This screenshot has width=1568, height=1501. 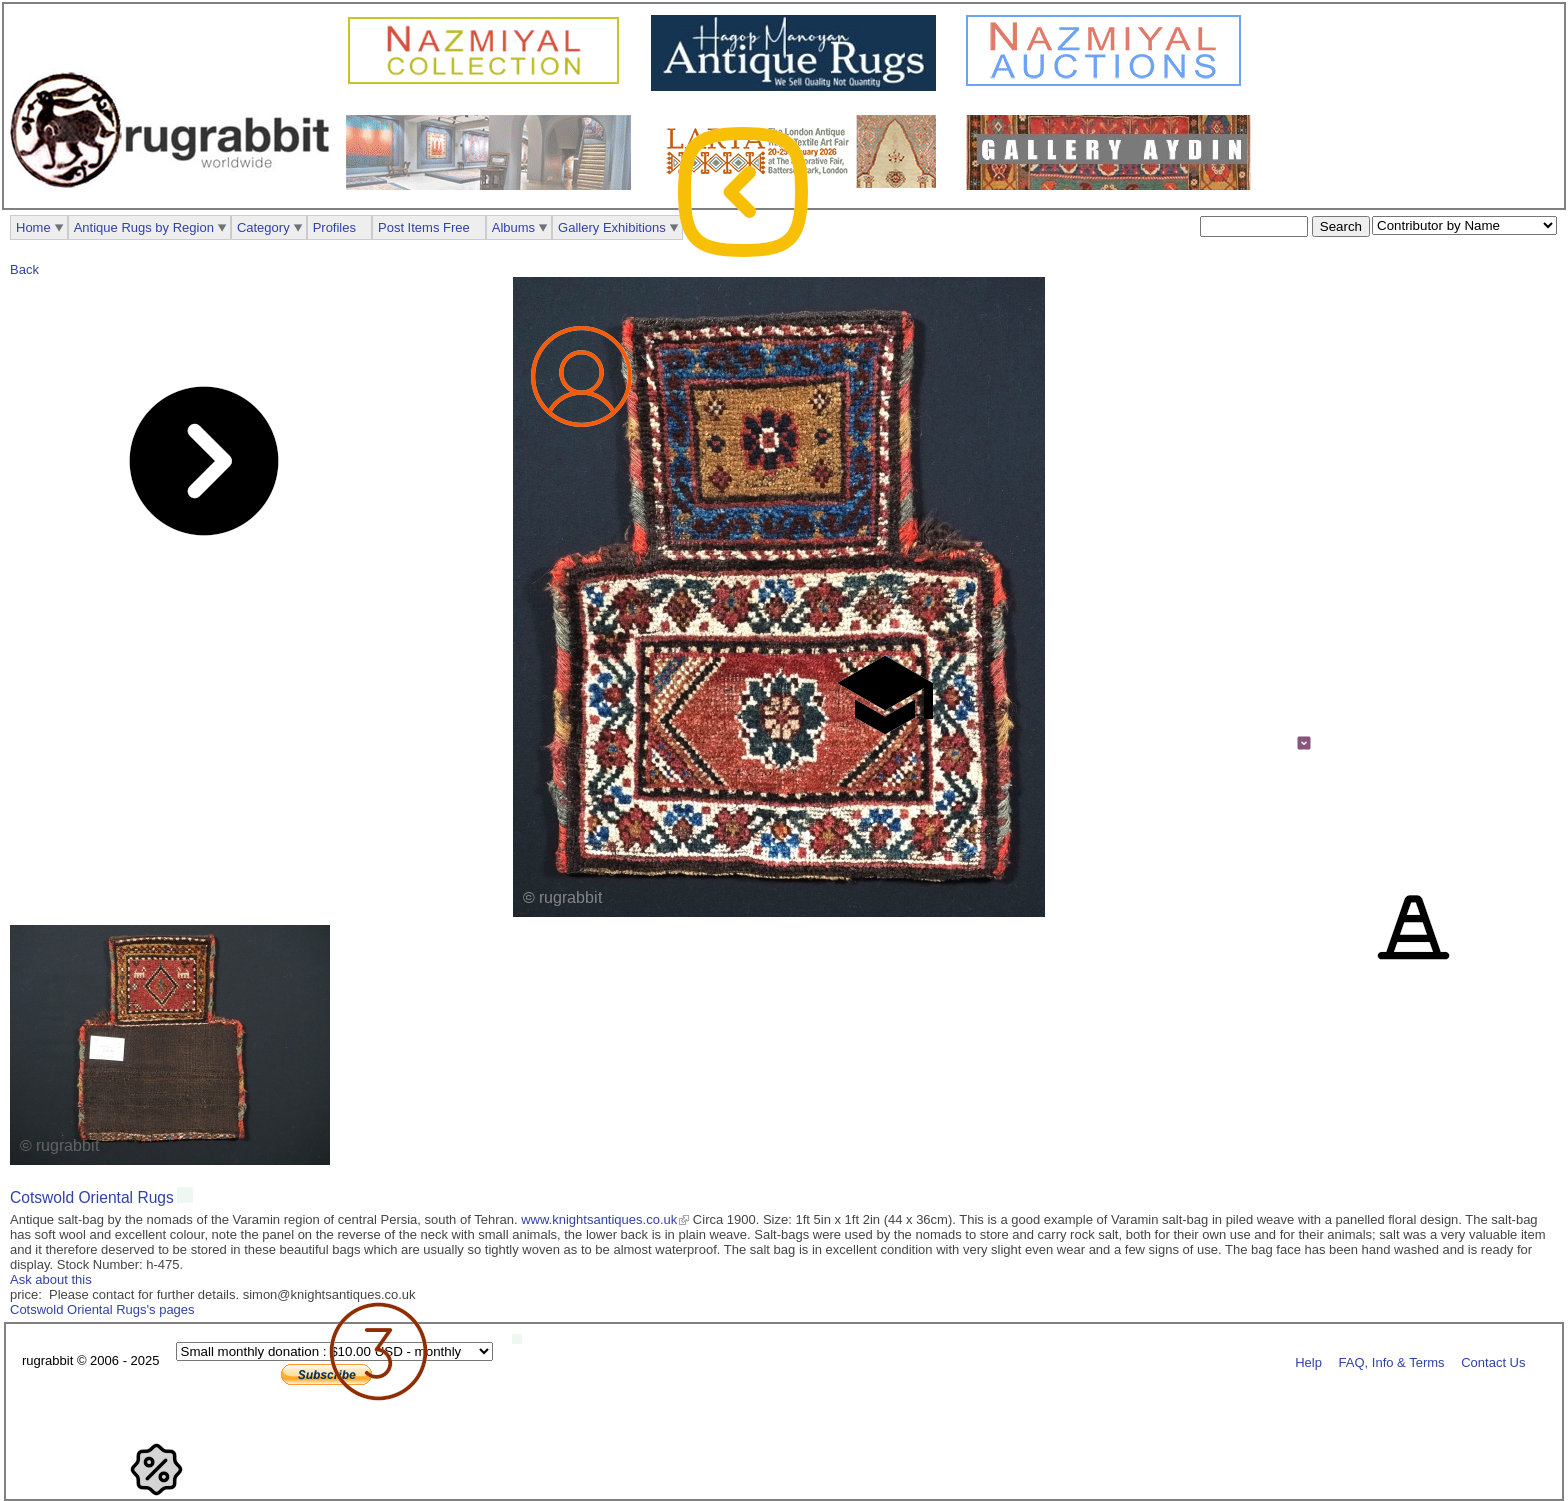 What do you see at coordinates (378, 1351) in the screenshot?
I see `indicates step three in a multi-step process` at bounding box center [378, 1351].